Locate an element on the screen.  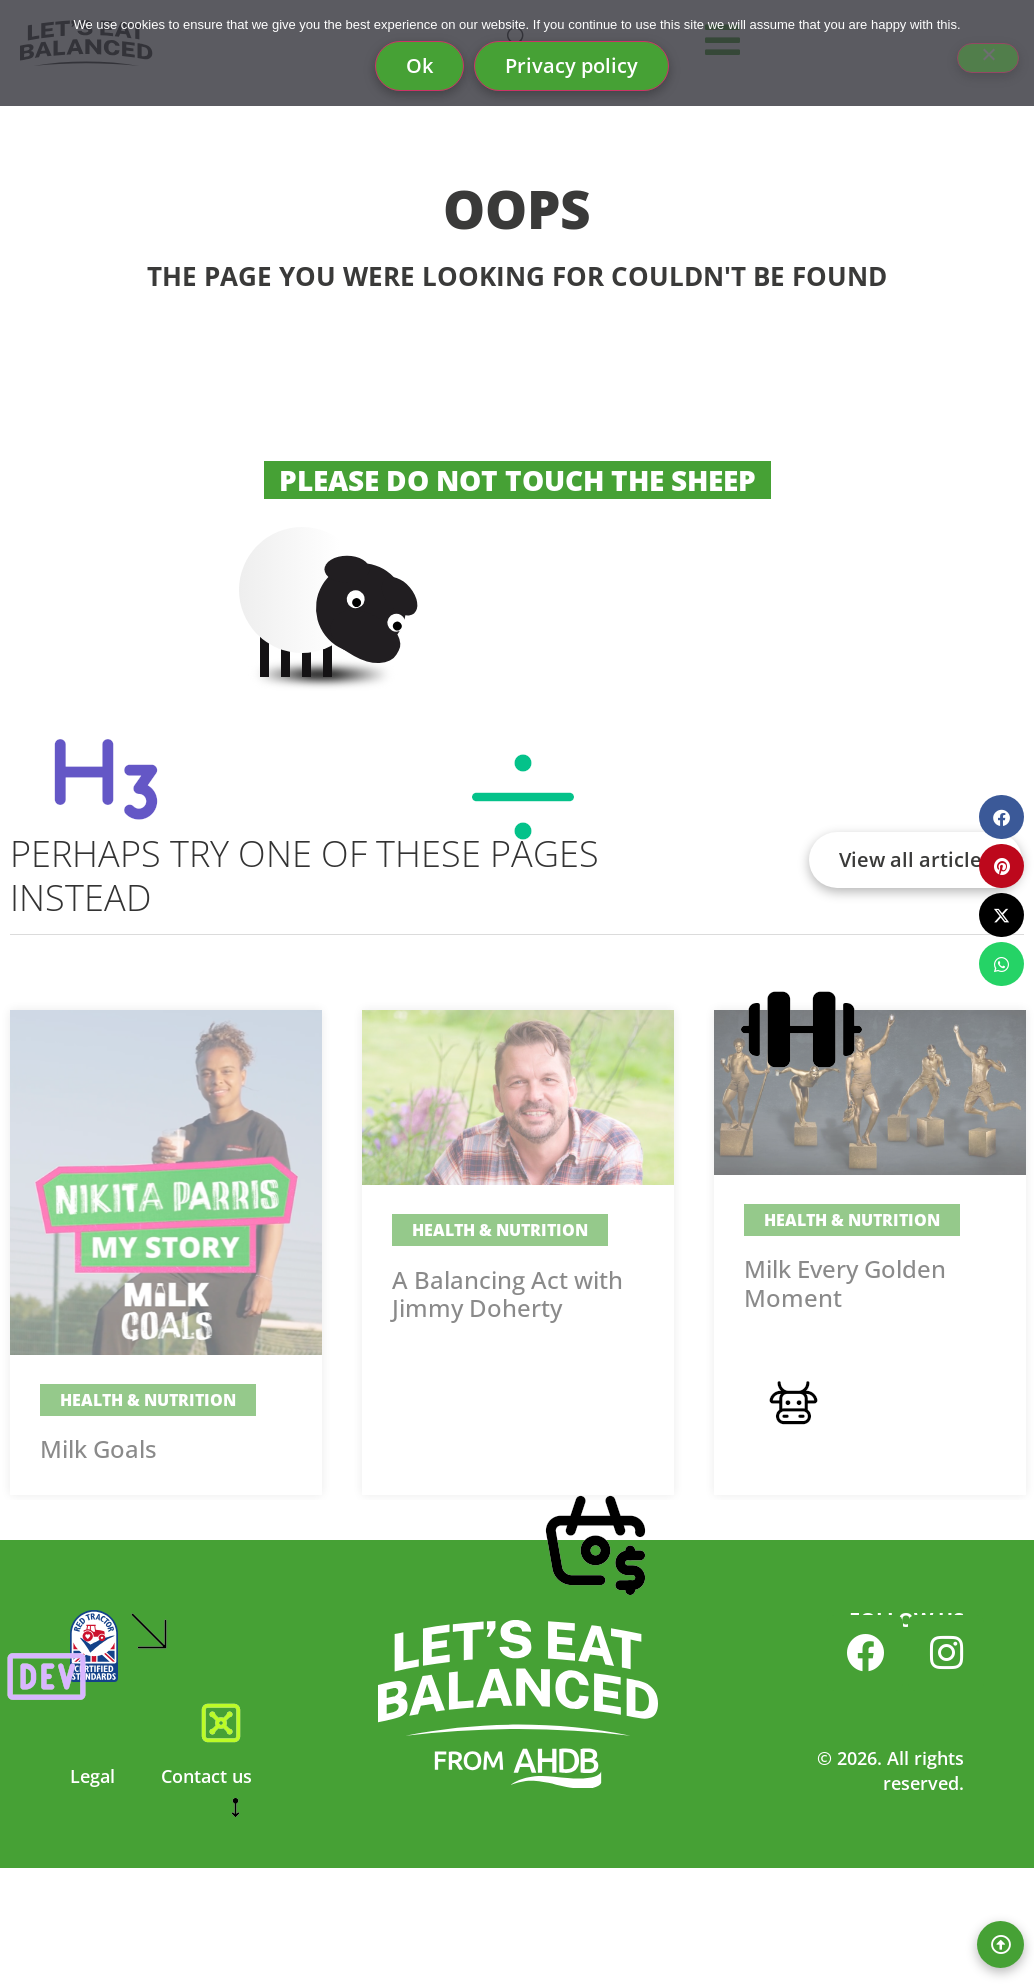
access workout or fitness features is located at coordinates (801, 1029).